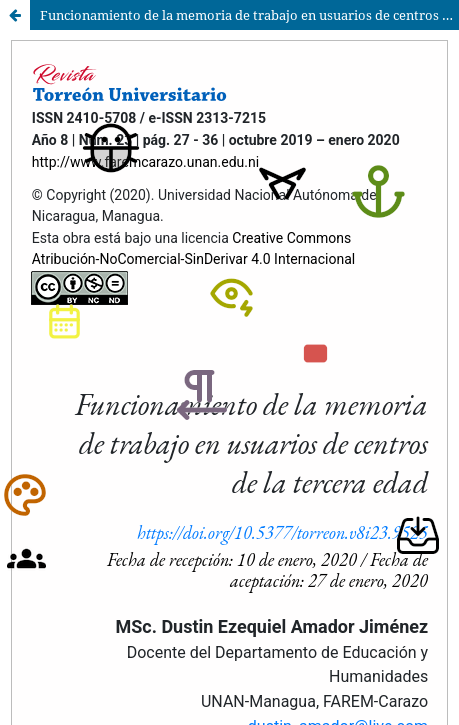 This screenshot has width=459, height=725. What do you see at coordinates (26, 558) in the screenshot?
I see `view or manage groups` at bounding box center [26, 558].